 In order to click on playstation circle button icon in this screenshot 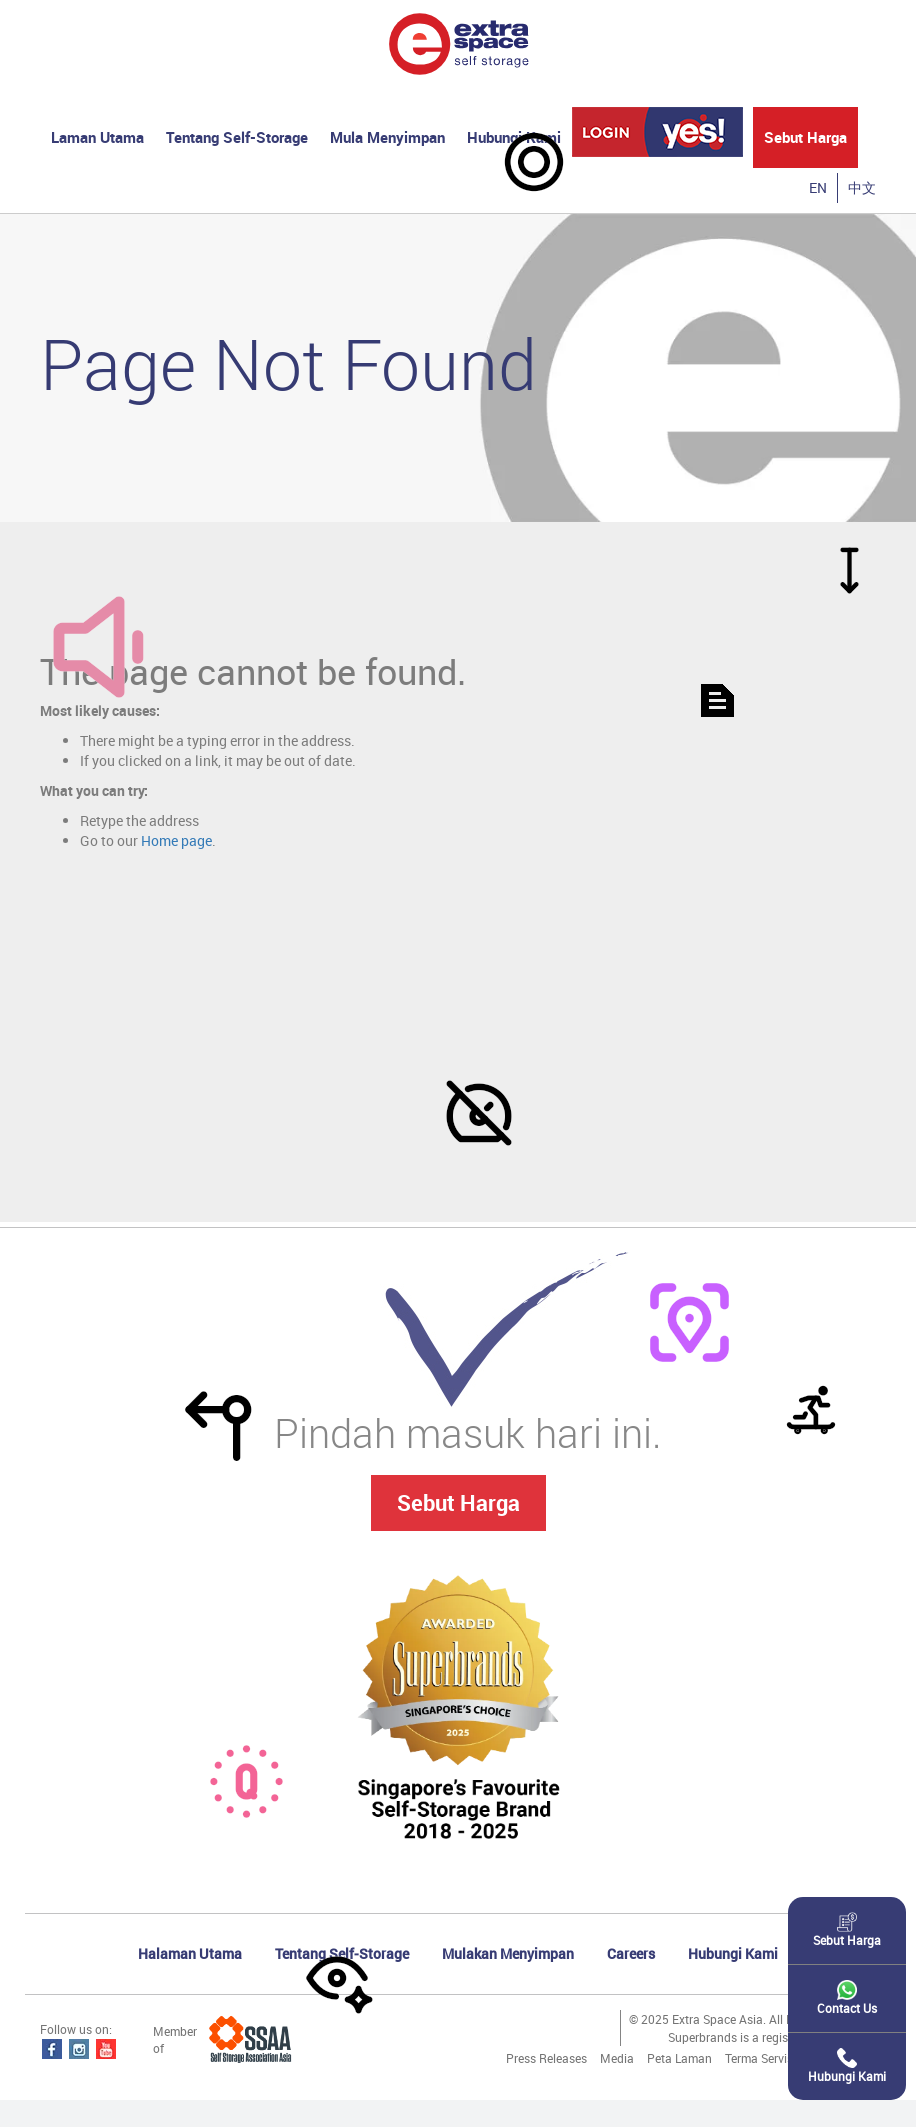, I will do `click(534, 162)`.